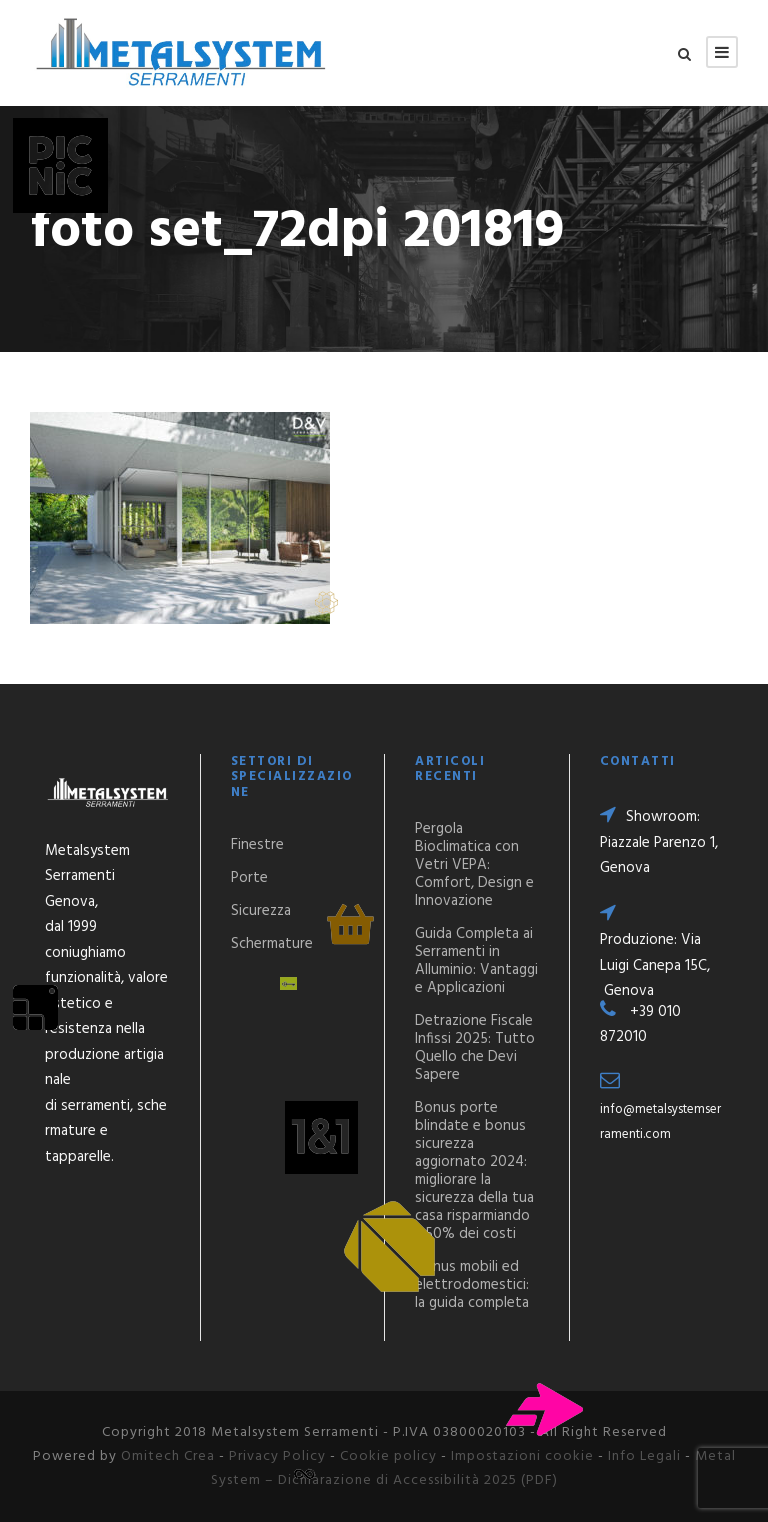  Describe the element at coordinates (389, 1246) in the screenshot. I see `dart programming language logo` at that location.